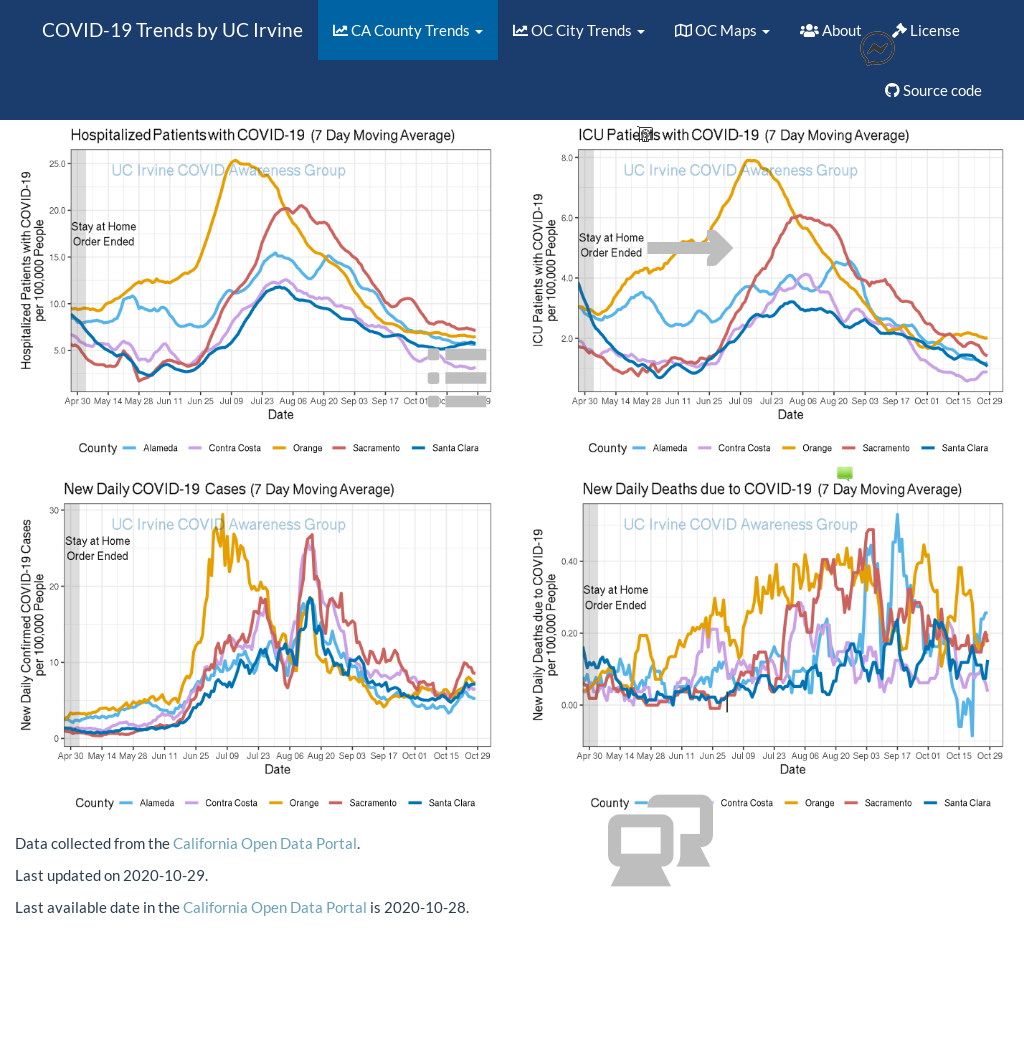 The height and width of the screenshot is (1046, 1024). What do you see at coordinates (728, 702) in the screenshot?
I see `visual divider between UI elements` at bounding box center [728, 702].